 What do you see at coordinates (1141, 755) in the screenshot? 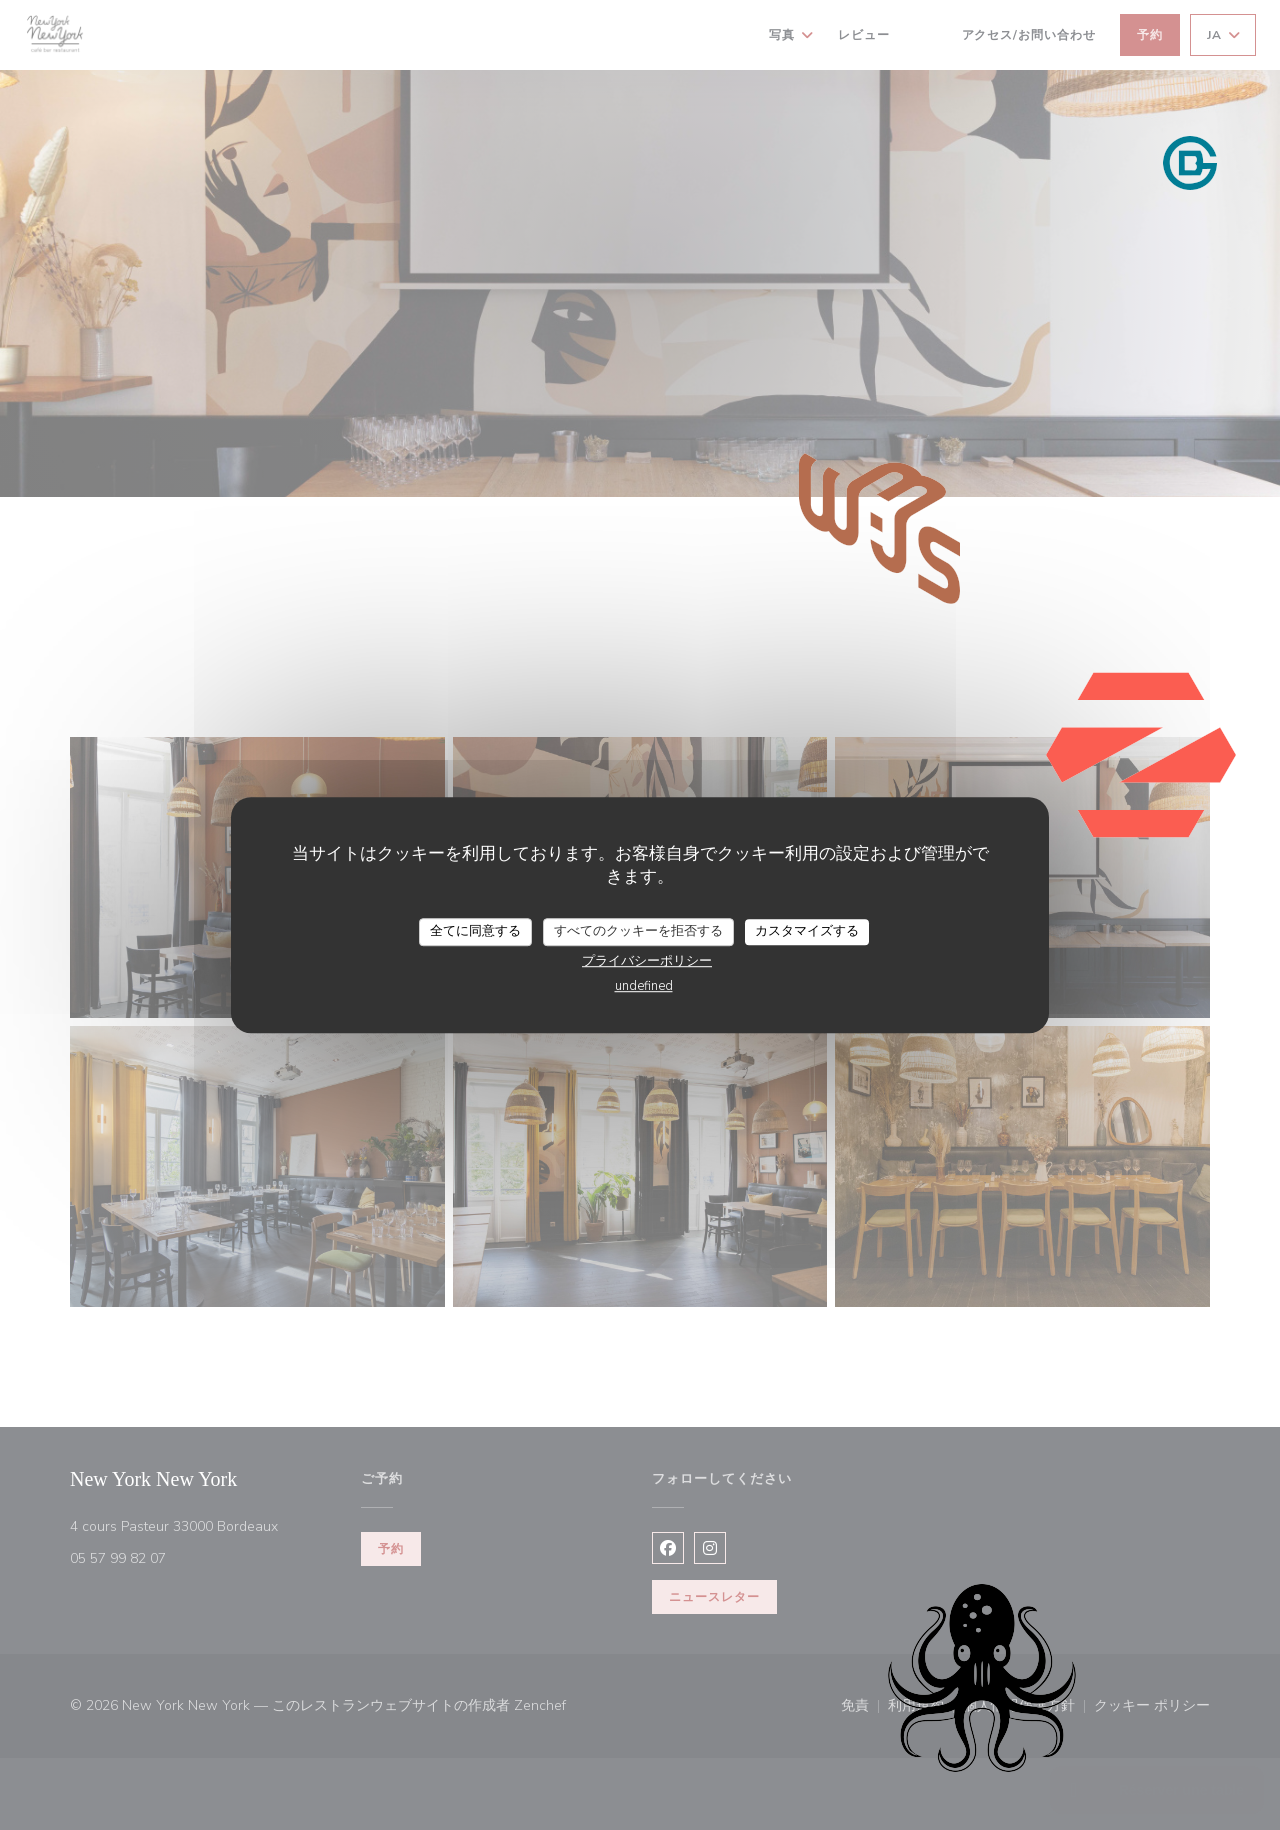
I see `zorin os logo` at bounding box center [1141, 755].